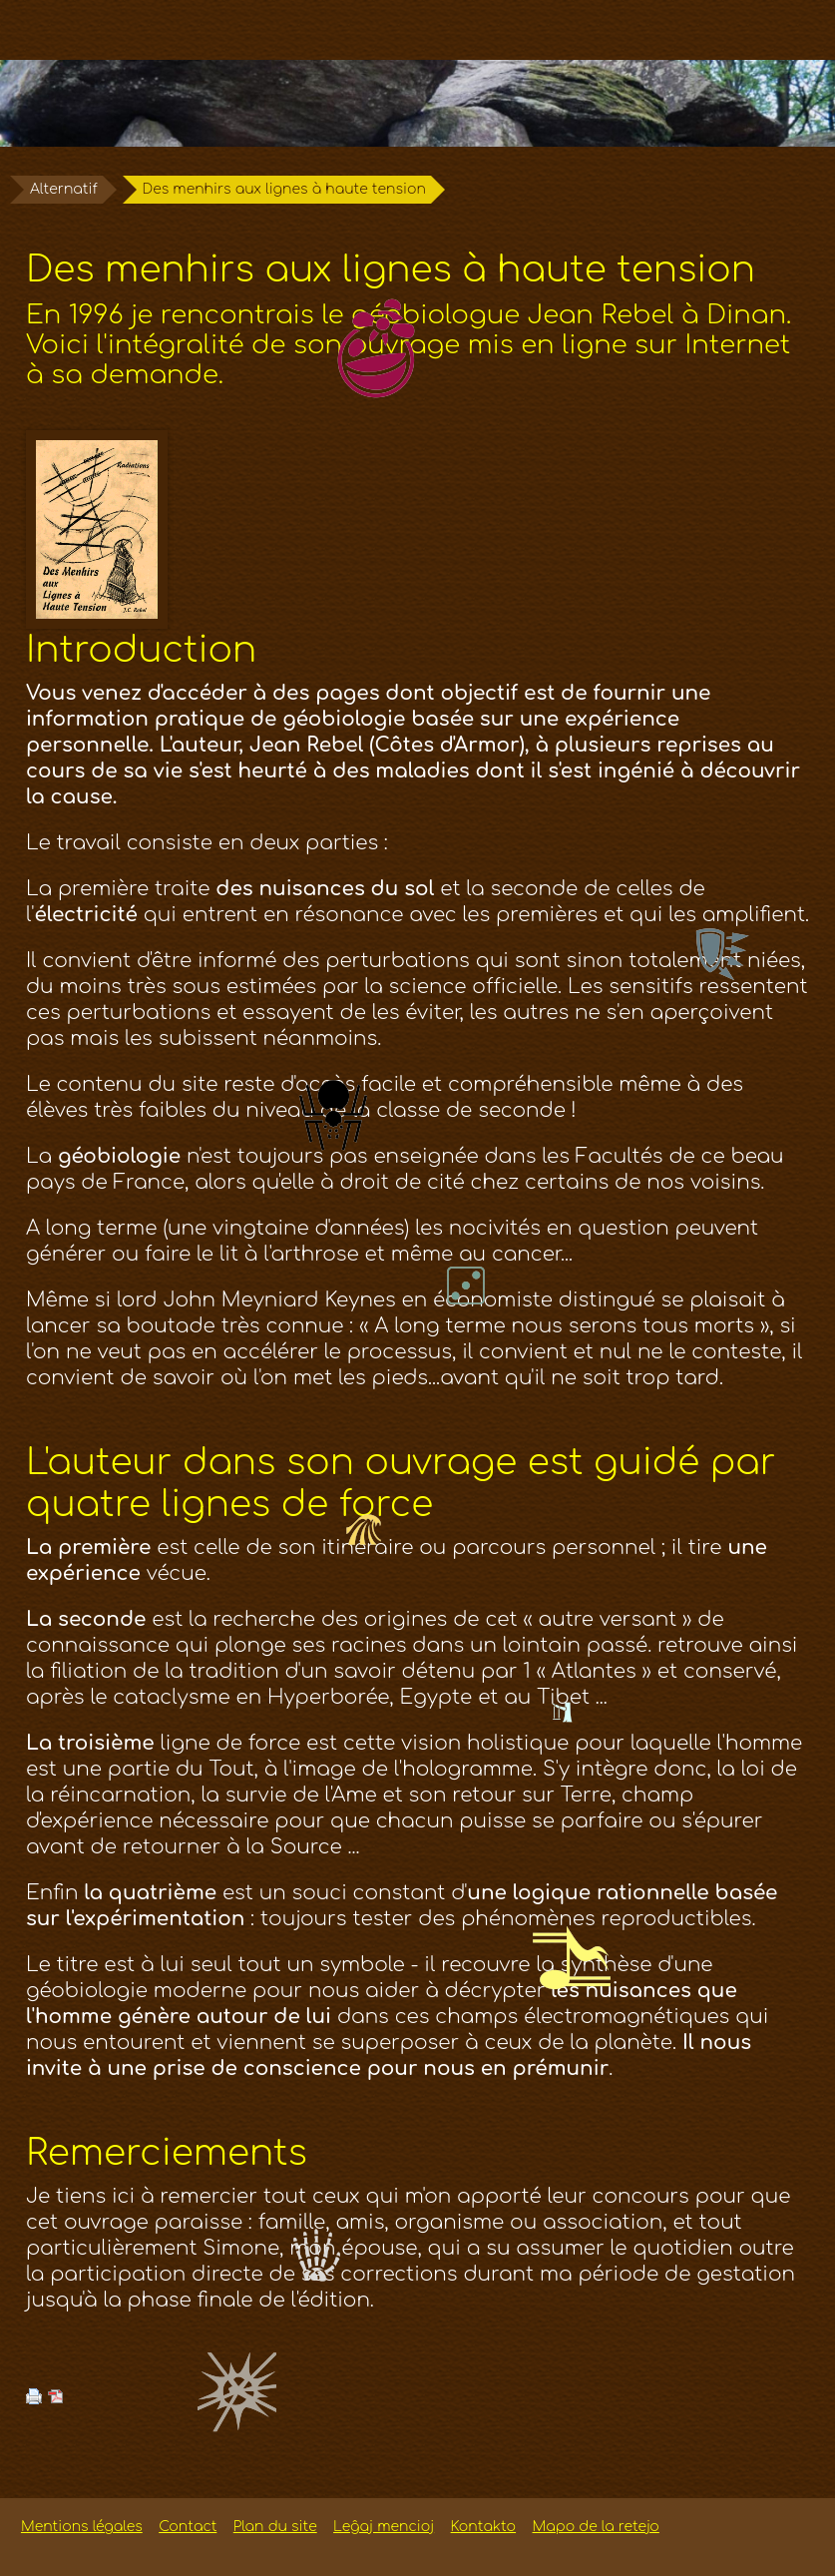 Image resolution: width=835 pixels, height=2576 pixels. What do you see at coordinates (316, 2255) in the screenshot?
I see `skeleton or undead enemy type indicator` at bounding box center [316, 2255].